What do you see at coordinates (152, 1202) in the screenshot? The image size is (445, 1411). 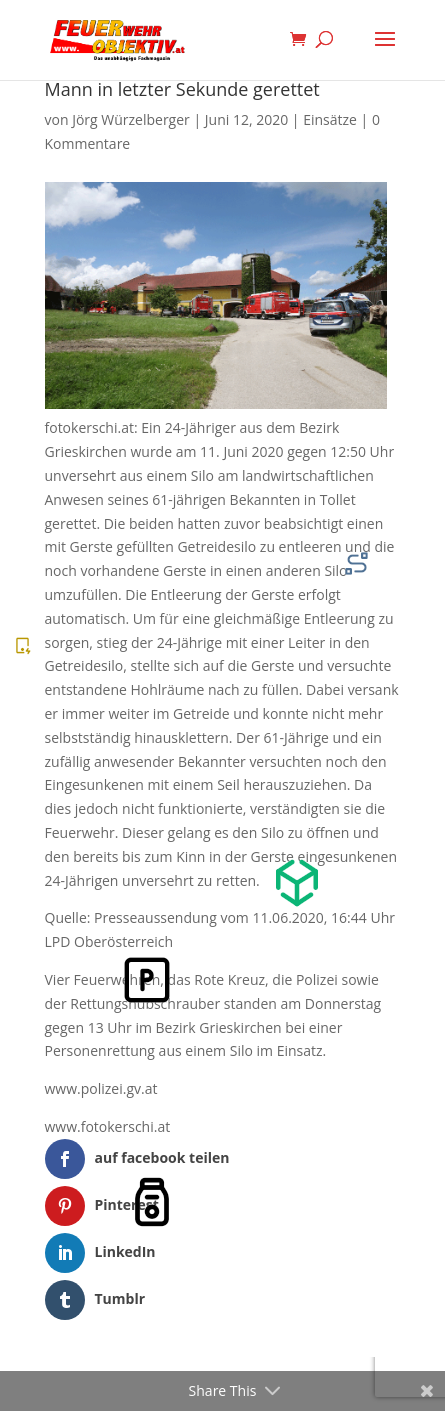 I see `view dairy or milk products` at bounding box center [152, 1202].